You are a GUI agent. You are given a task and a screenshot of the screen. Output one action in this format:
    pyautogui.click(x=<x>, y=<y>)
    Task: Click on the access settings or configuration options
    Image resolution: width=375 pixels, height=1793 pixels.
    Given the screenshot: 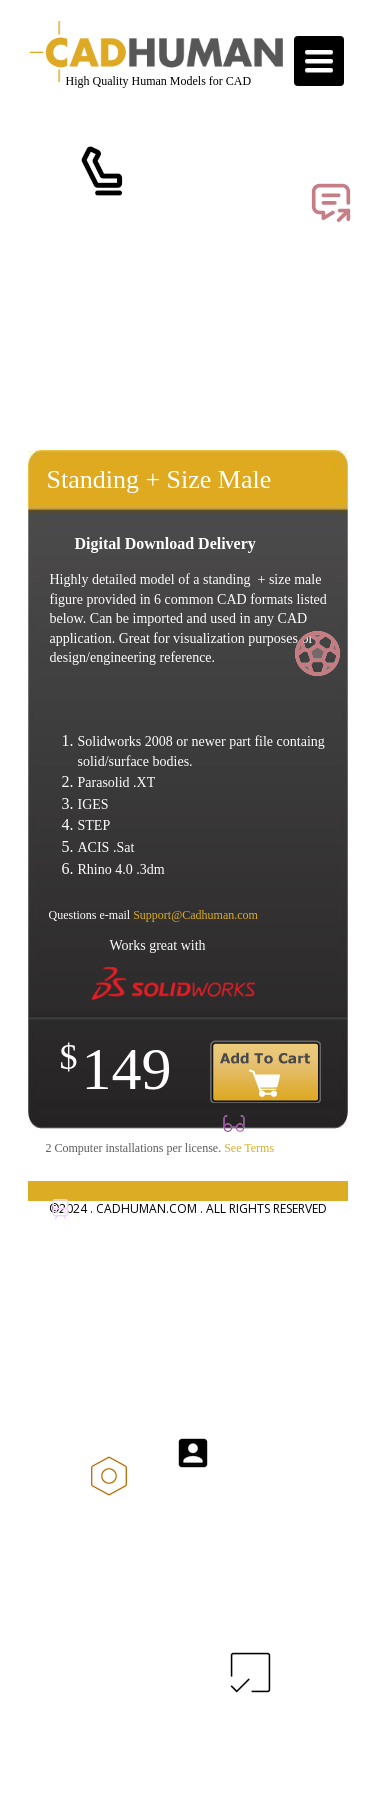 What is the action you would take?
    pyautogui.click(x=109, y=1476)
    